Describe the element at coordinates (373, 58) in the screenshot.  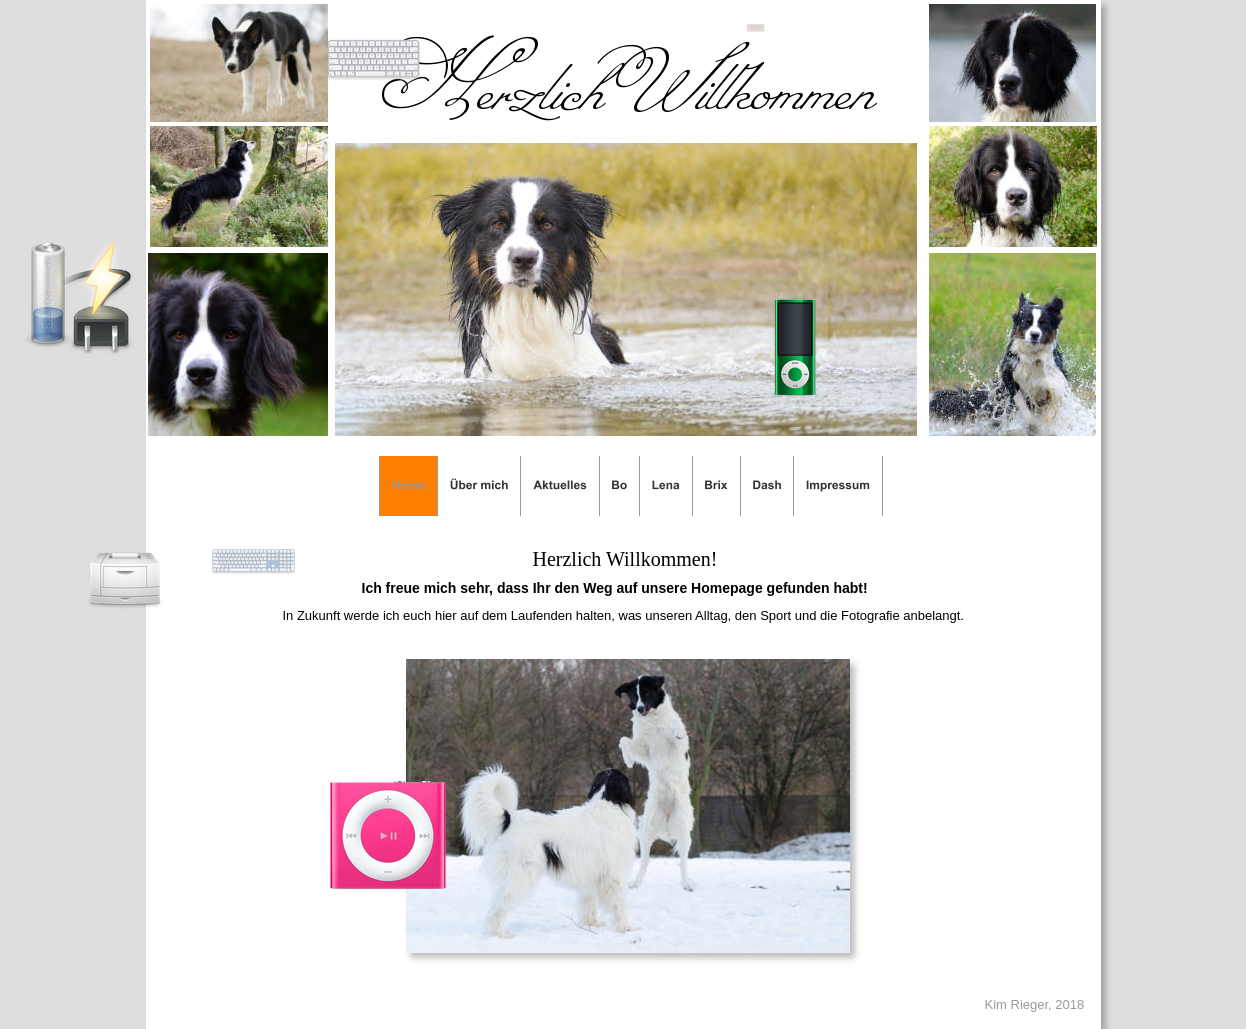
I see `connect to a wireless keyboard` at that location.